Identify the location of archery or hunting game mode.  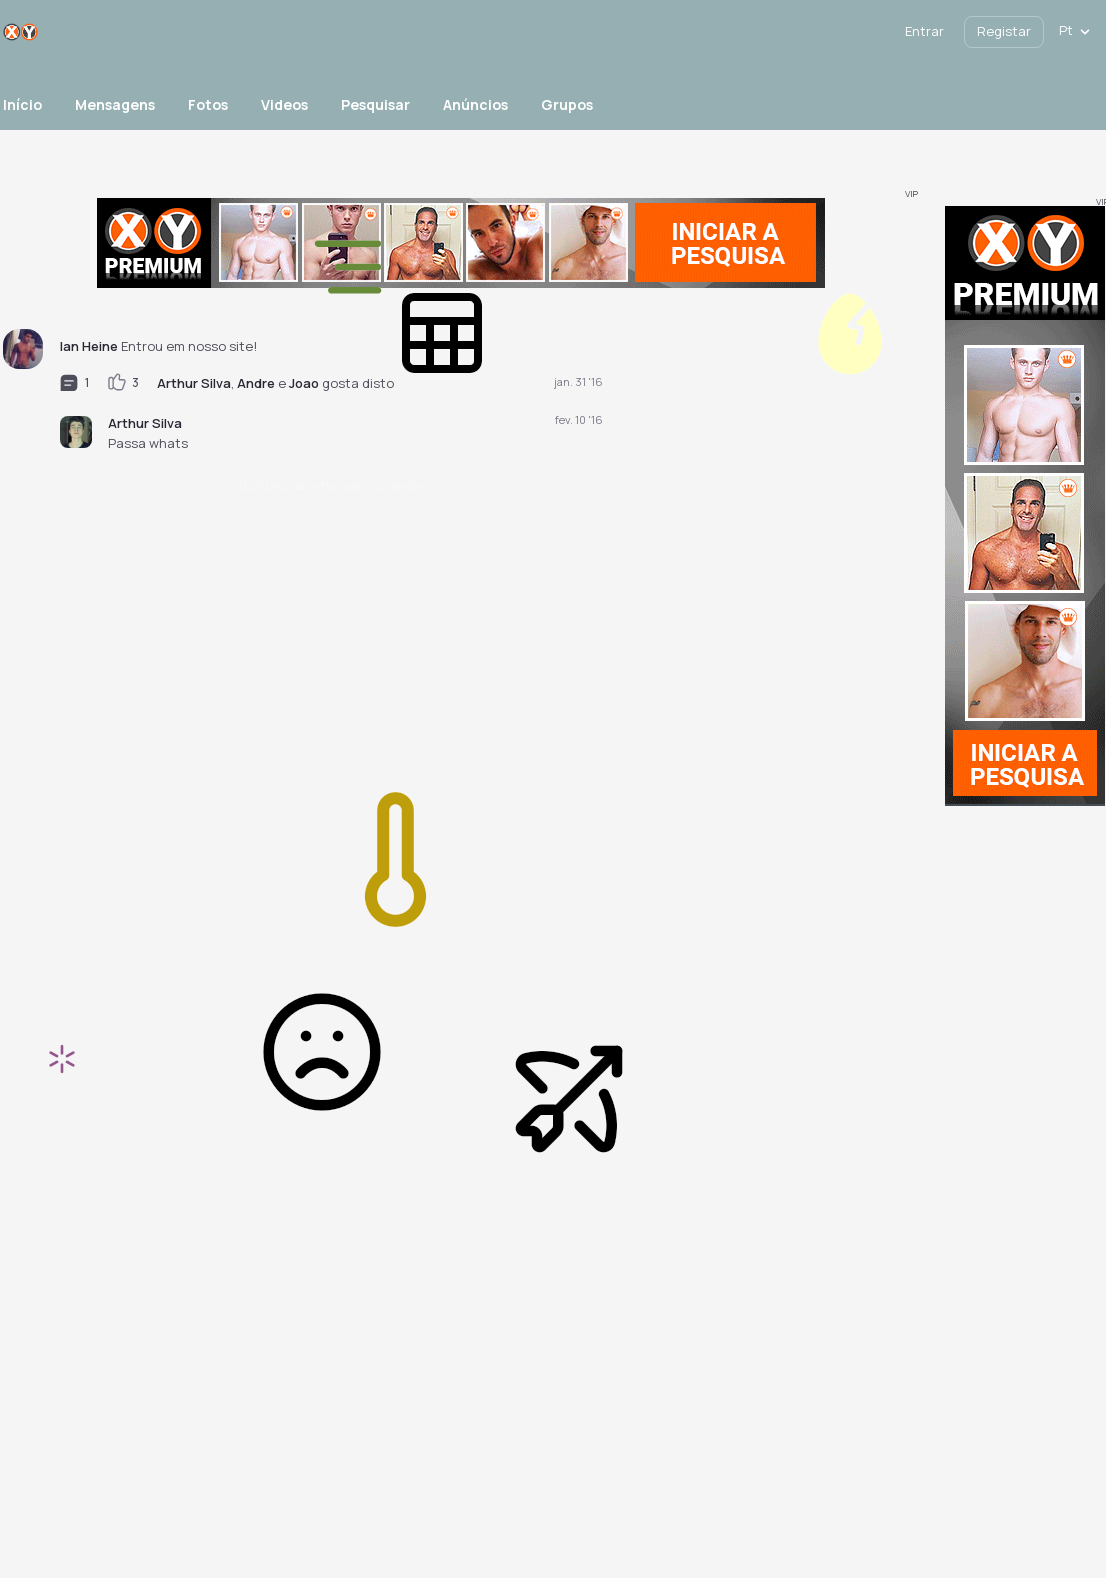
(569, 1099).